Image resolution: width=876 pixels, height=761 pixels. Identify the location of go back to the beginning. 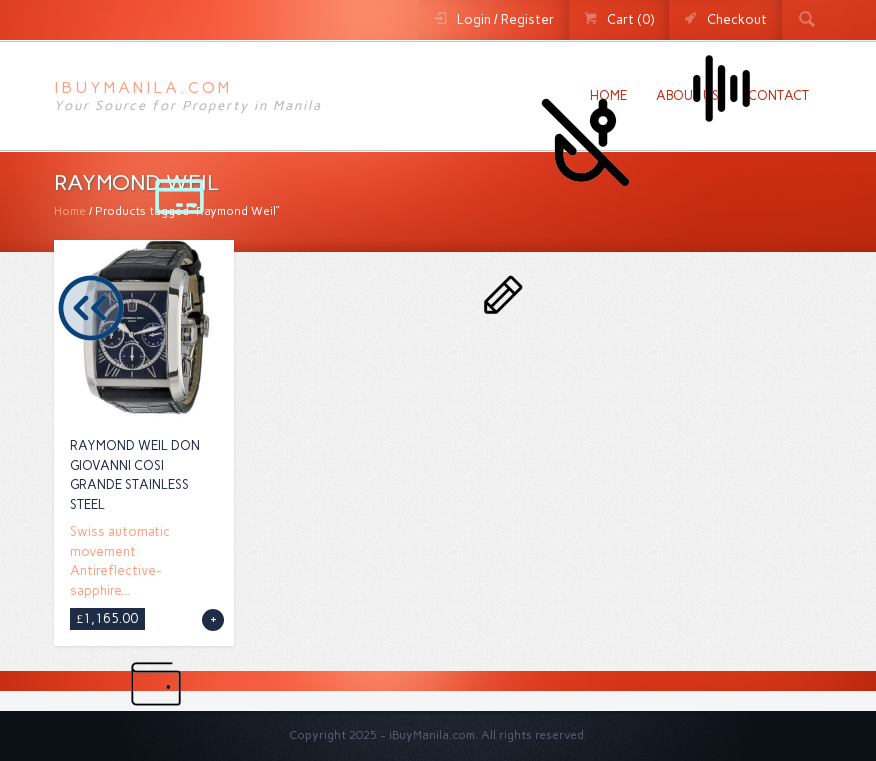
(91, 308).